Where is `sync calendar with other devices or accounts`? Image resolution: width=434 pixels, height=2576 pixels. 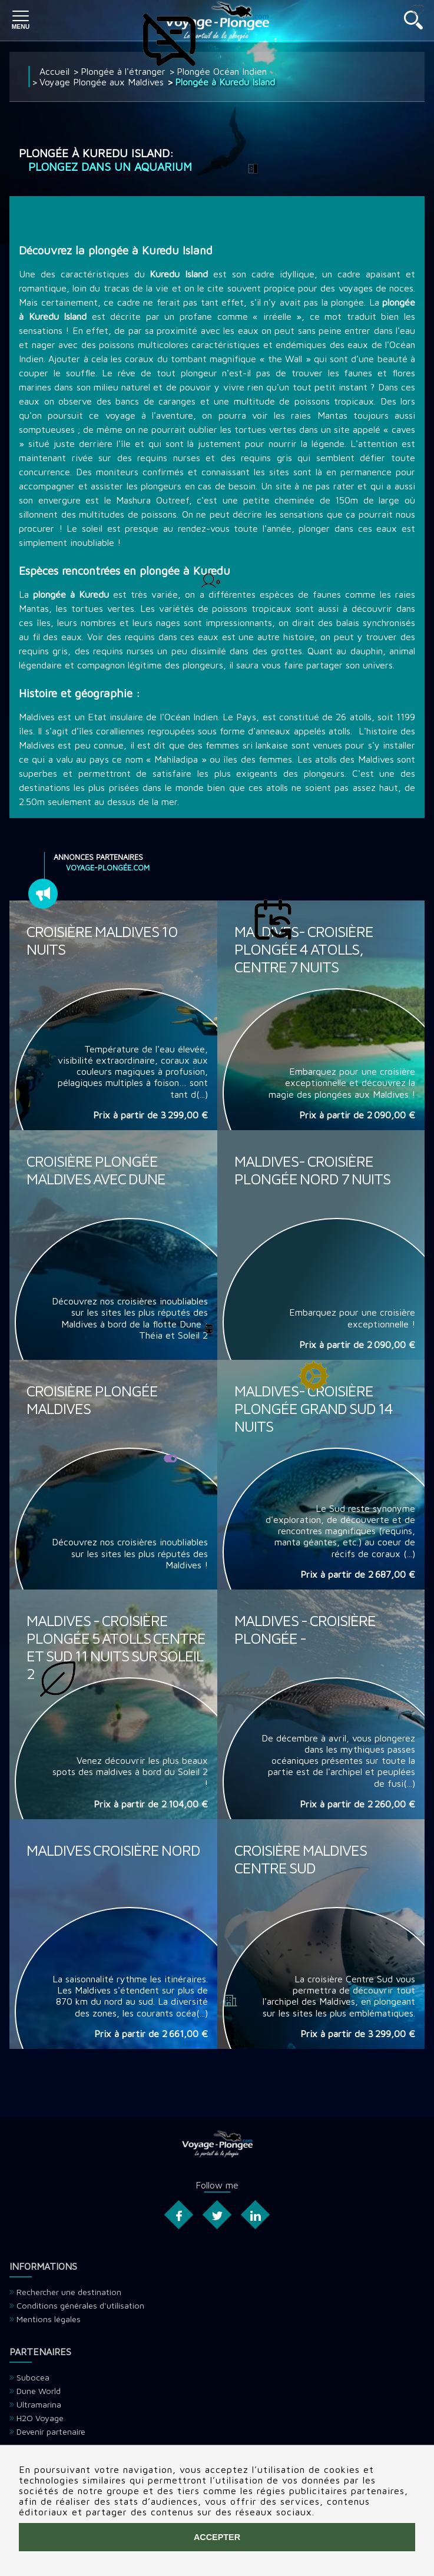
sync calendar with other devices or accounts is located at coordinates (273, 919).